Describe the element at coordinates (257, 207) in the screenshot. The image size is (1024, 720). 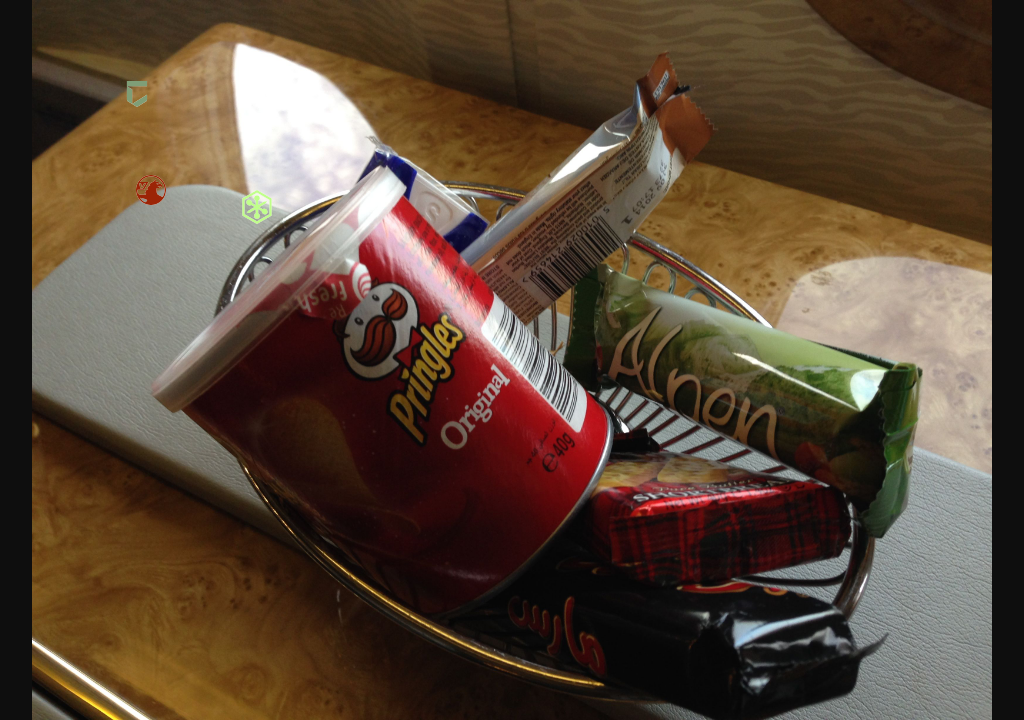
I see `legacy games logo` at that location.